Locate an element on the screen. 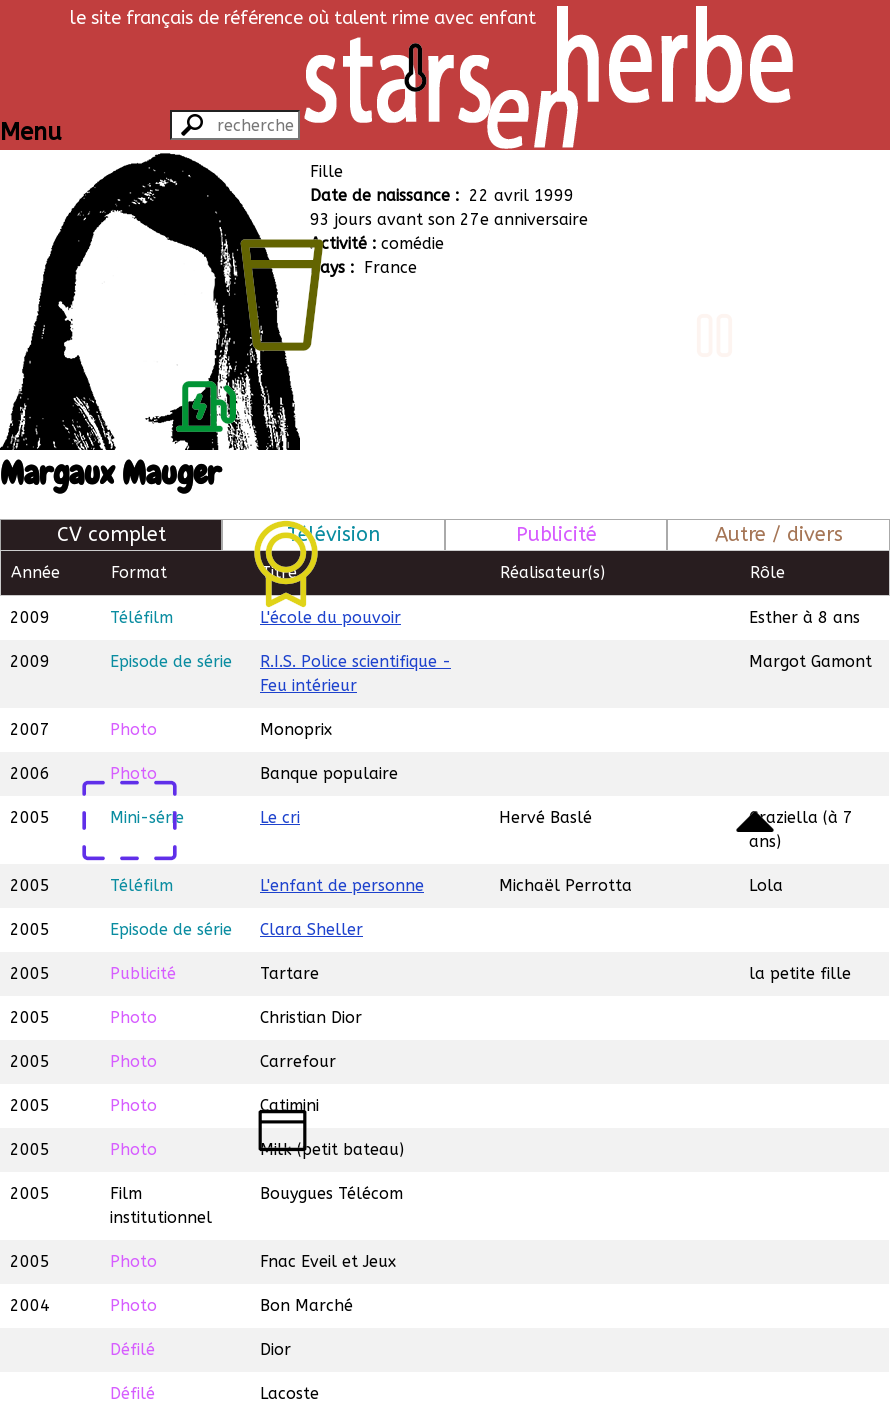 This screenshot has height=1416, width=890. view current temperature reading is located at coordinates (415, 67).